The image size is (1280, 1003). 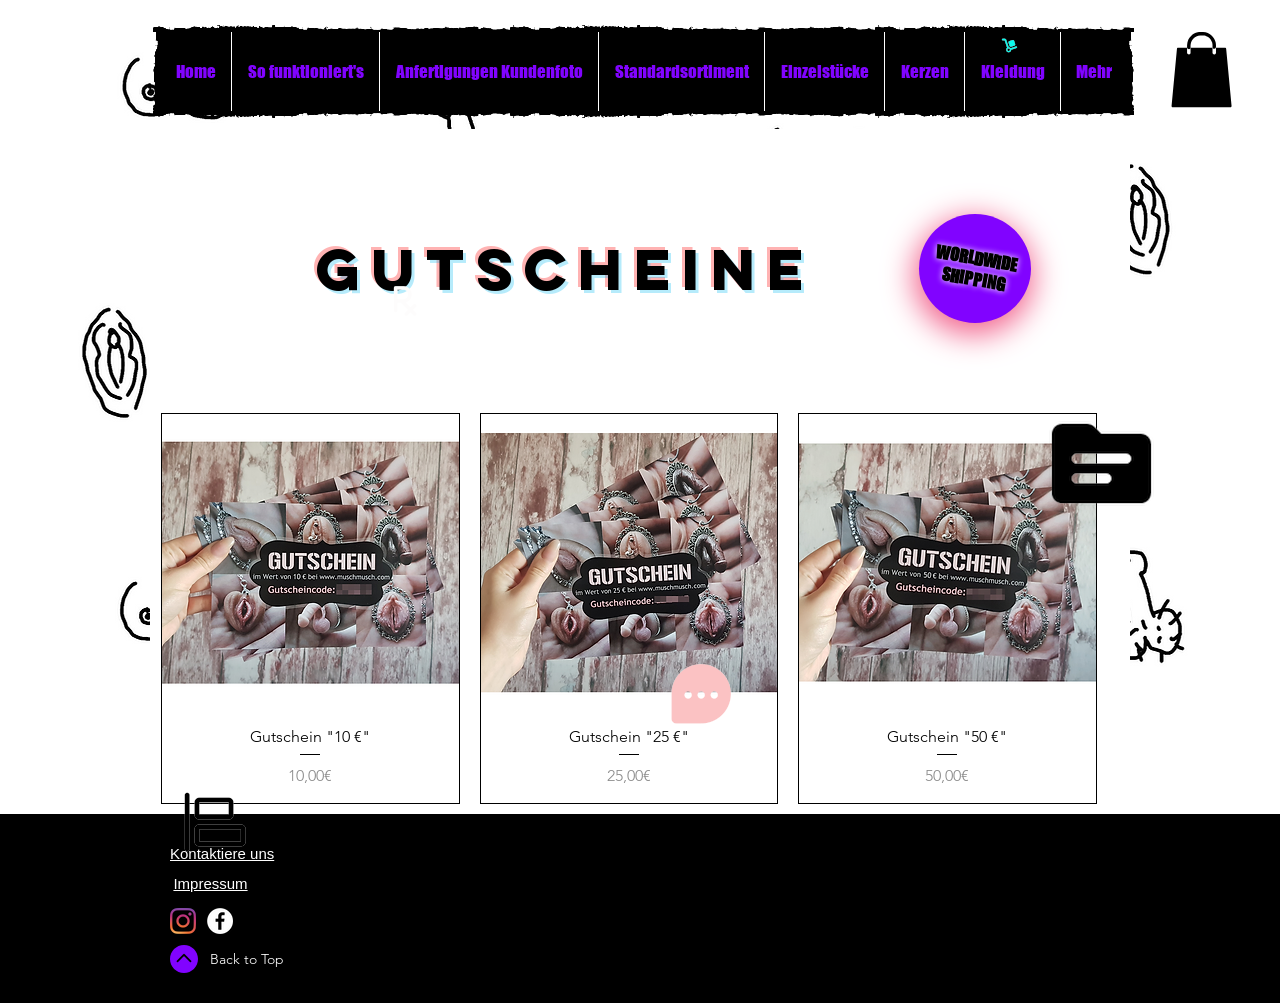 What do you see at coordinates (404, 301) in the screenshot?
I see `view prescription details` at bounding box center [404, 301].